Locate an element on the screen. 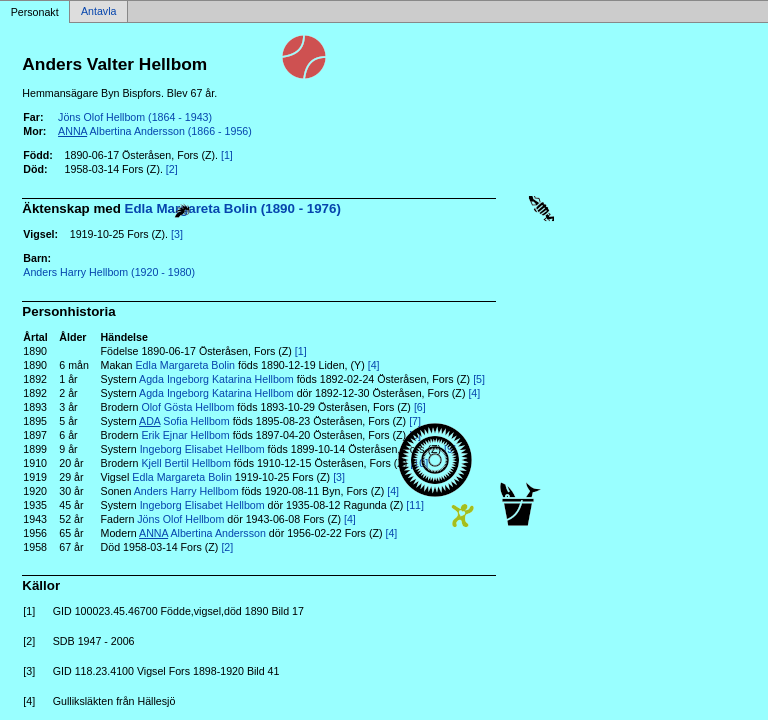  view your fishing inventory or catch is located at coordinates (518, 504).